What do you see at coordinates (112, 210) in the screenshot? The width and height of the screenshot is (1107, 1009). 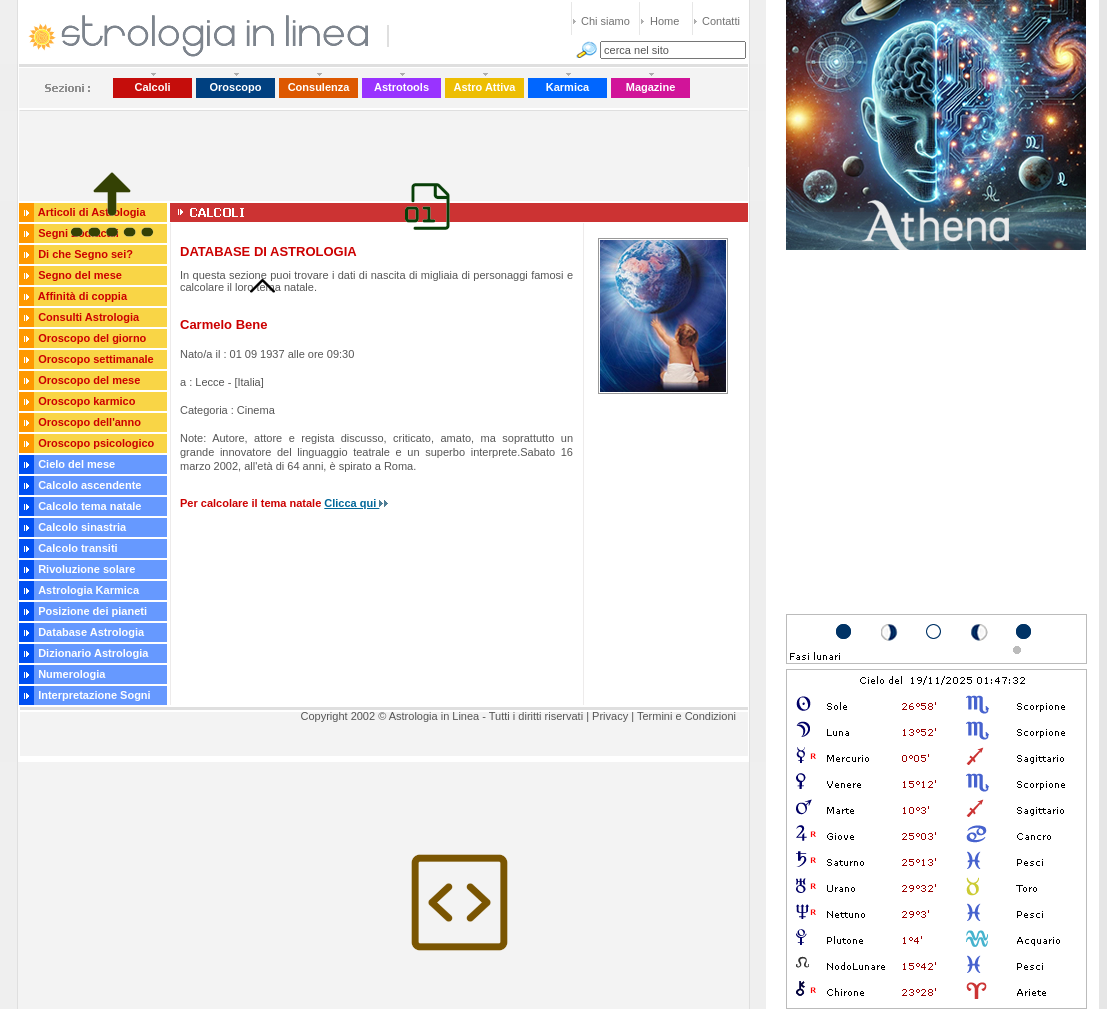 I see `collapse content upward` at bounding box center [112, 210].